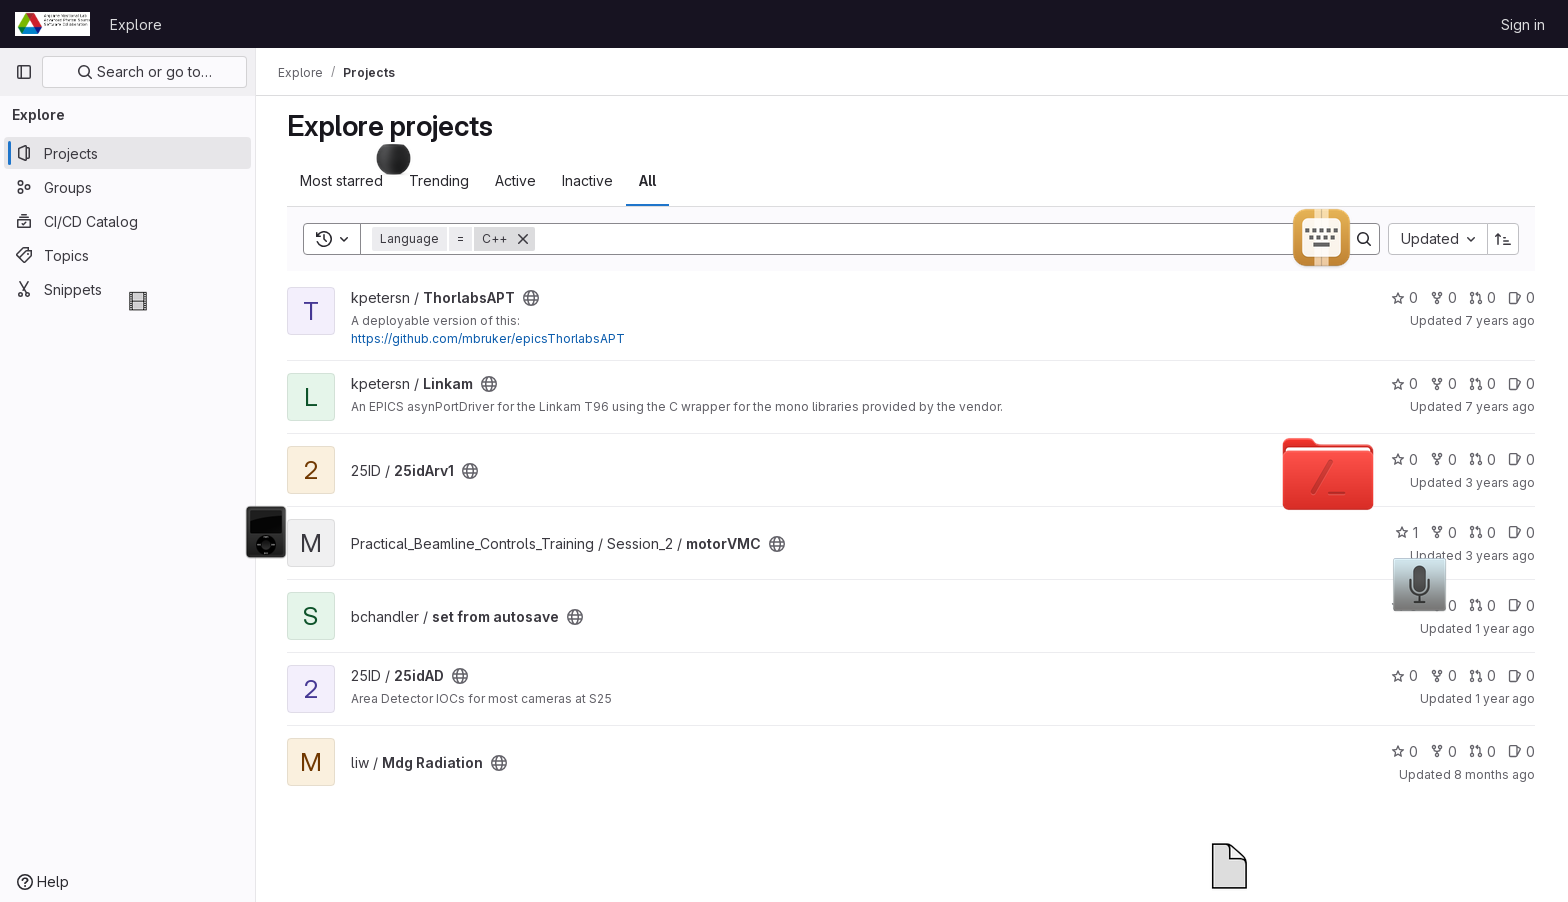 The width and height of the screenshot is (1568, 902). What do you see at coordinates (1229, 866) in the screenshot?
I see `generic file in sidebar navigation` at bounding box center [1229, 866].